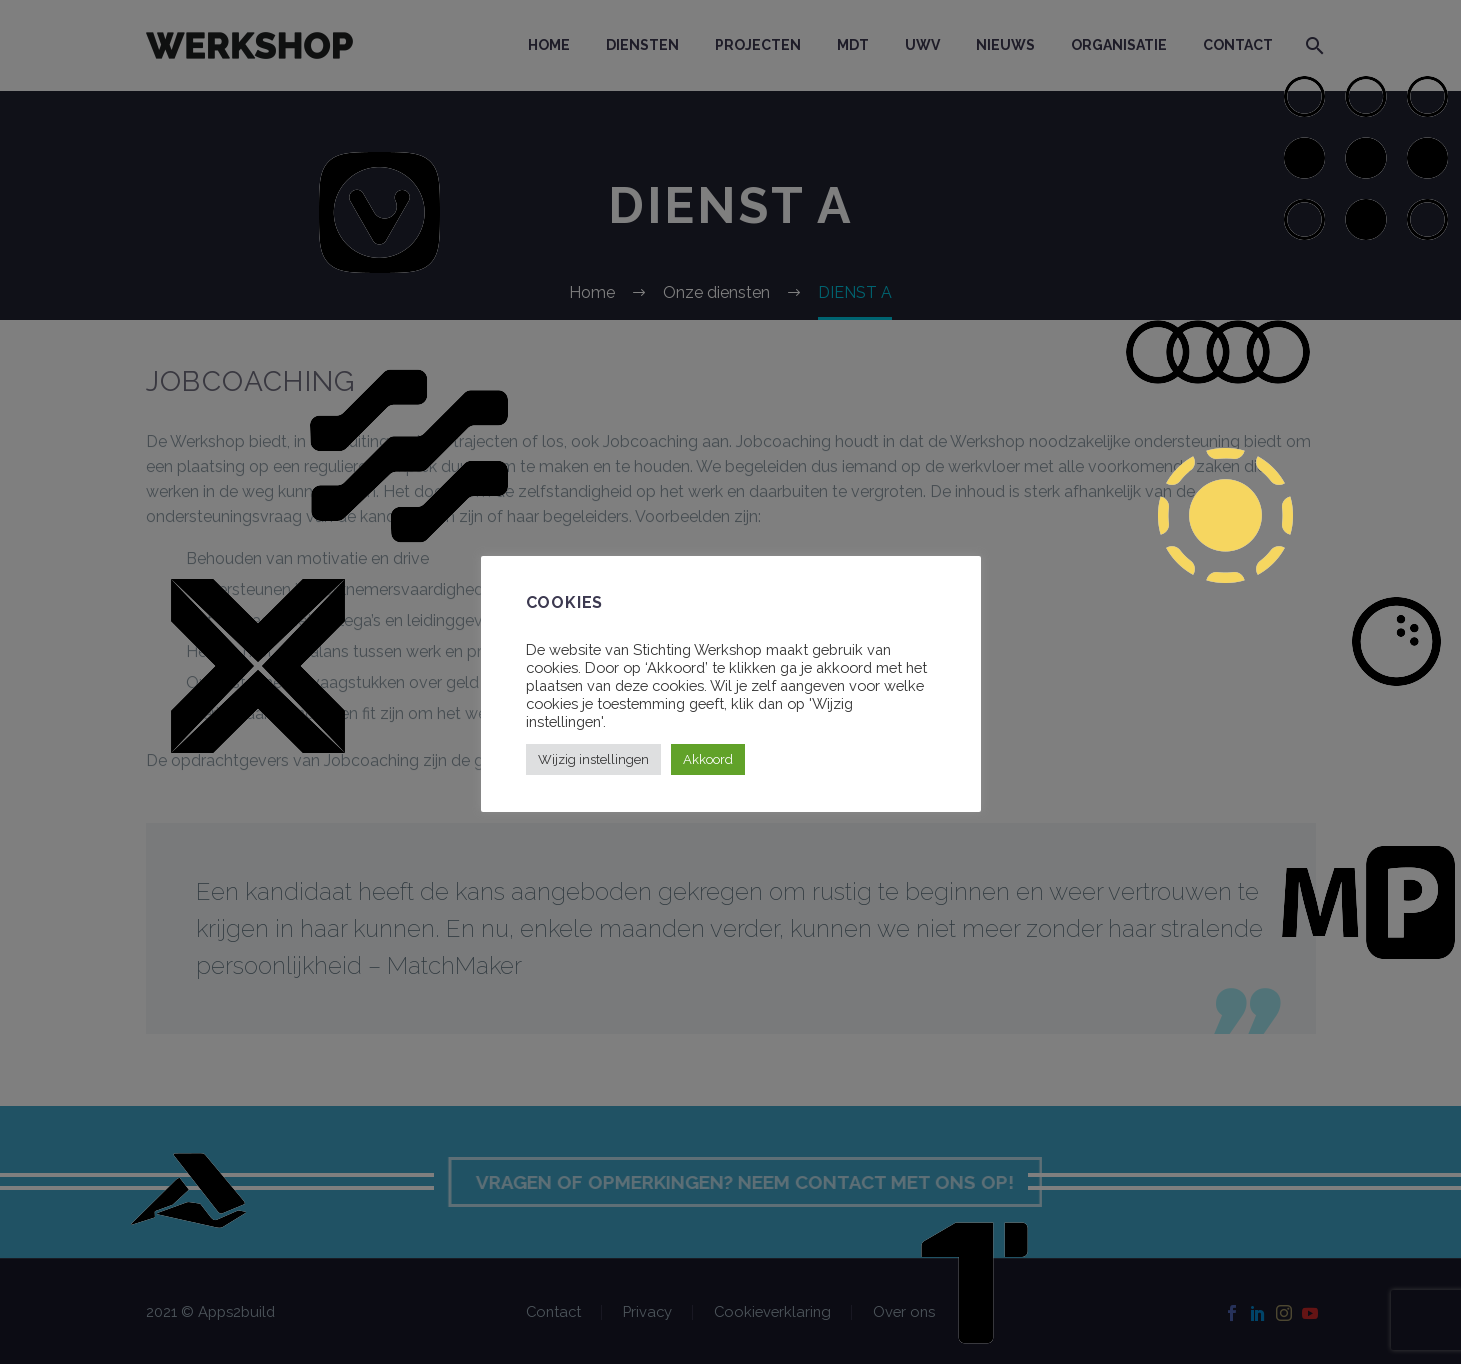 The height and width of the screenshot is (1364, 1461). What do you see at coordinates (1396, 641) in the screenshot?
I see `access bowling game or sports app` at bounding box center [1396, 641].